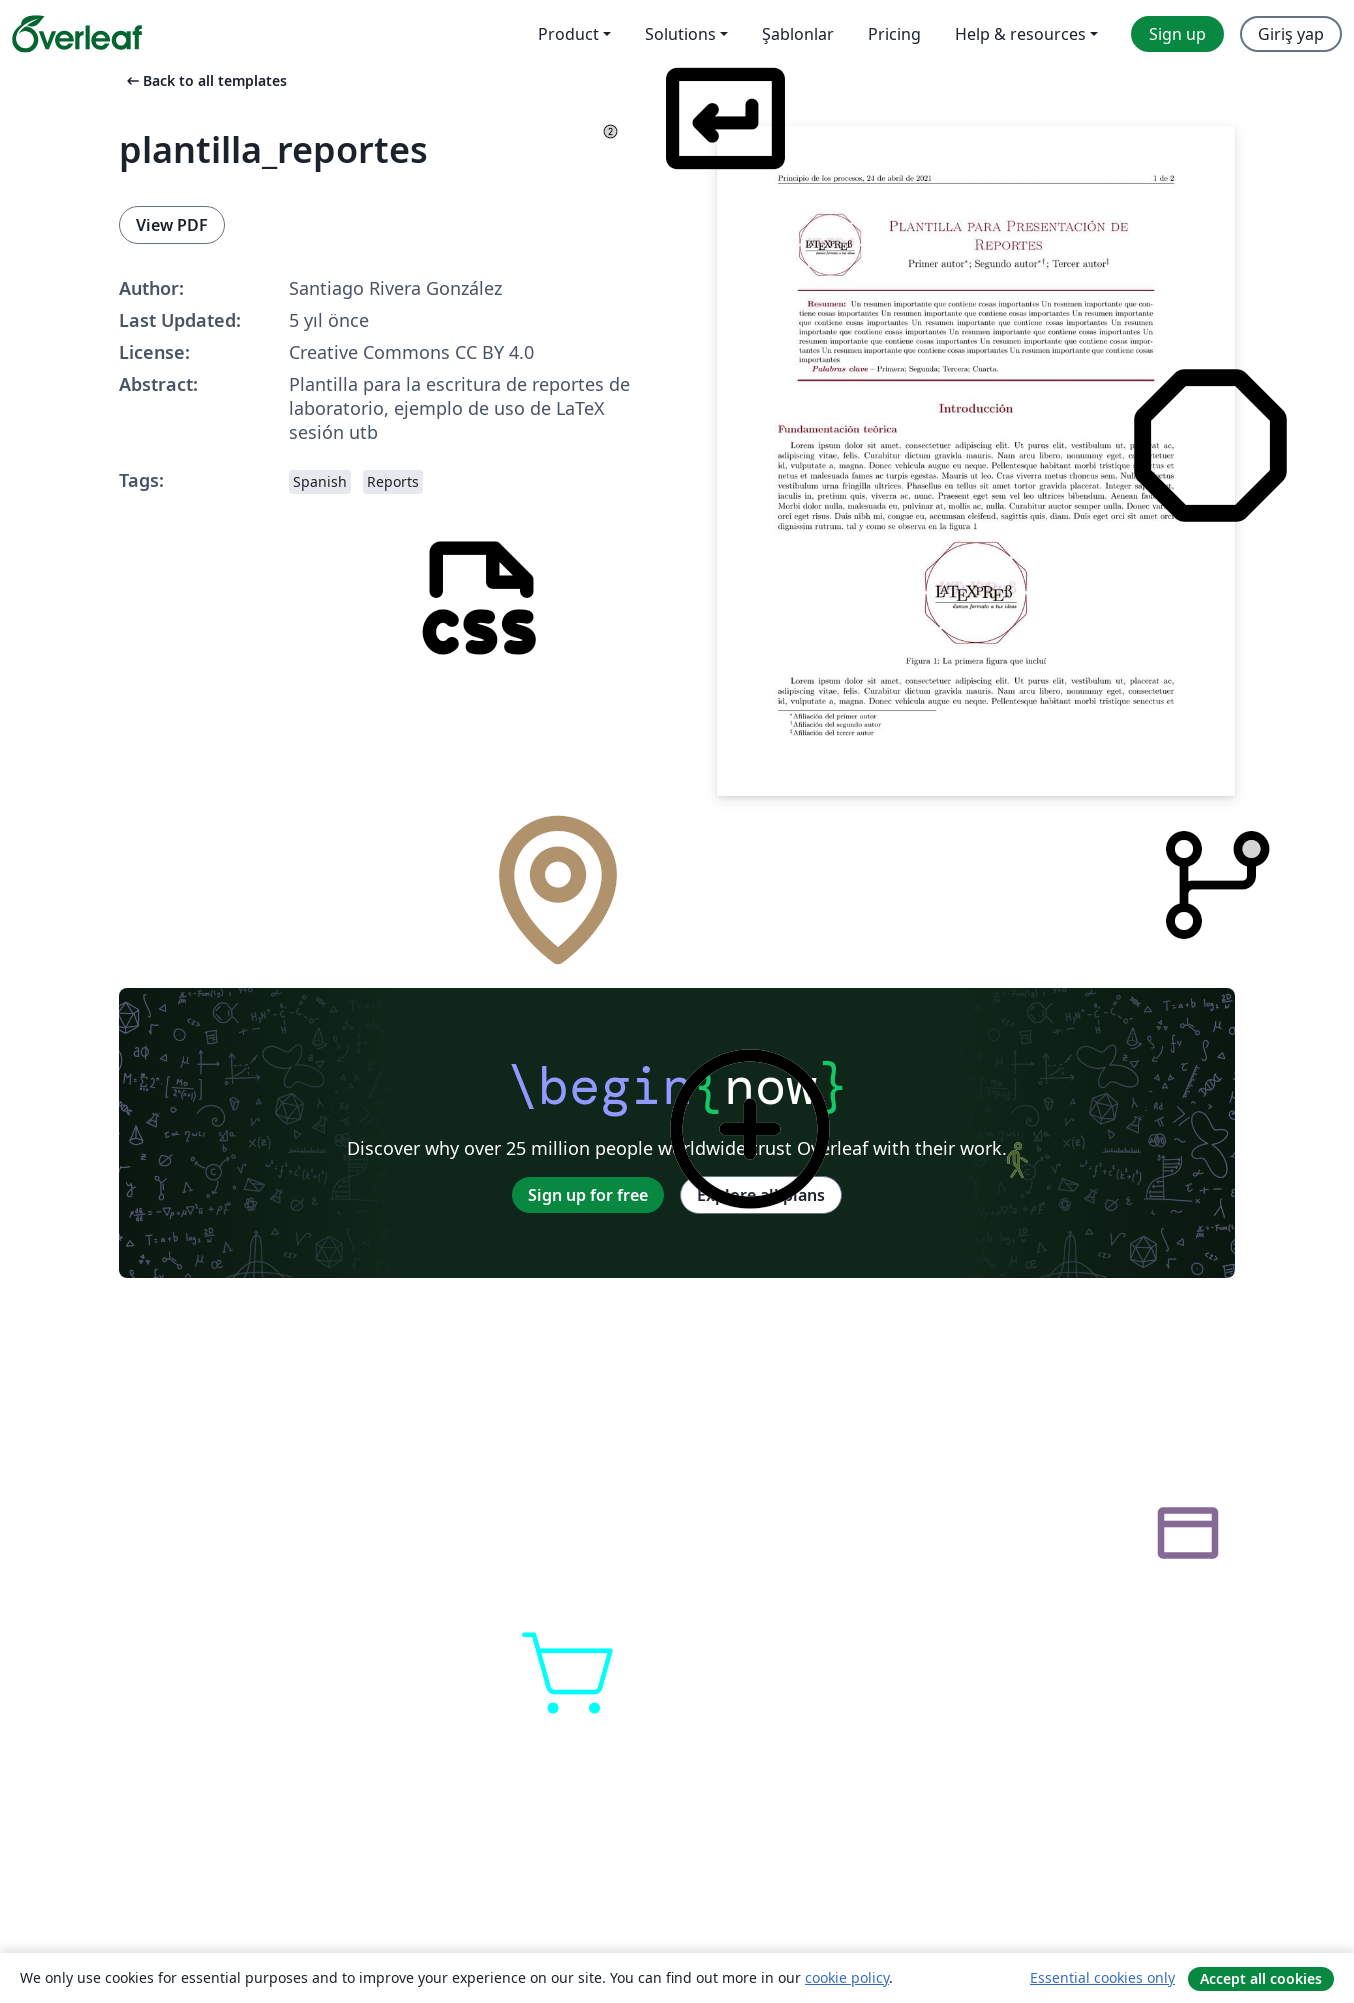 The image size is (1354, 2003). Describe the element at coordinates (750, 1129) in the screenshot. I see `add a new item` at that location.